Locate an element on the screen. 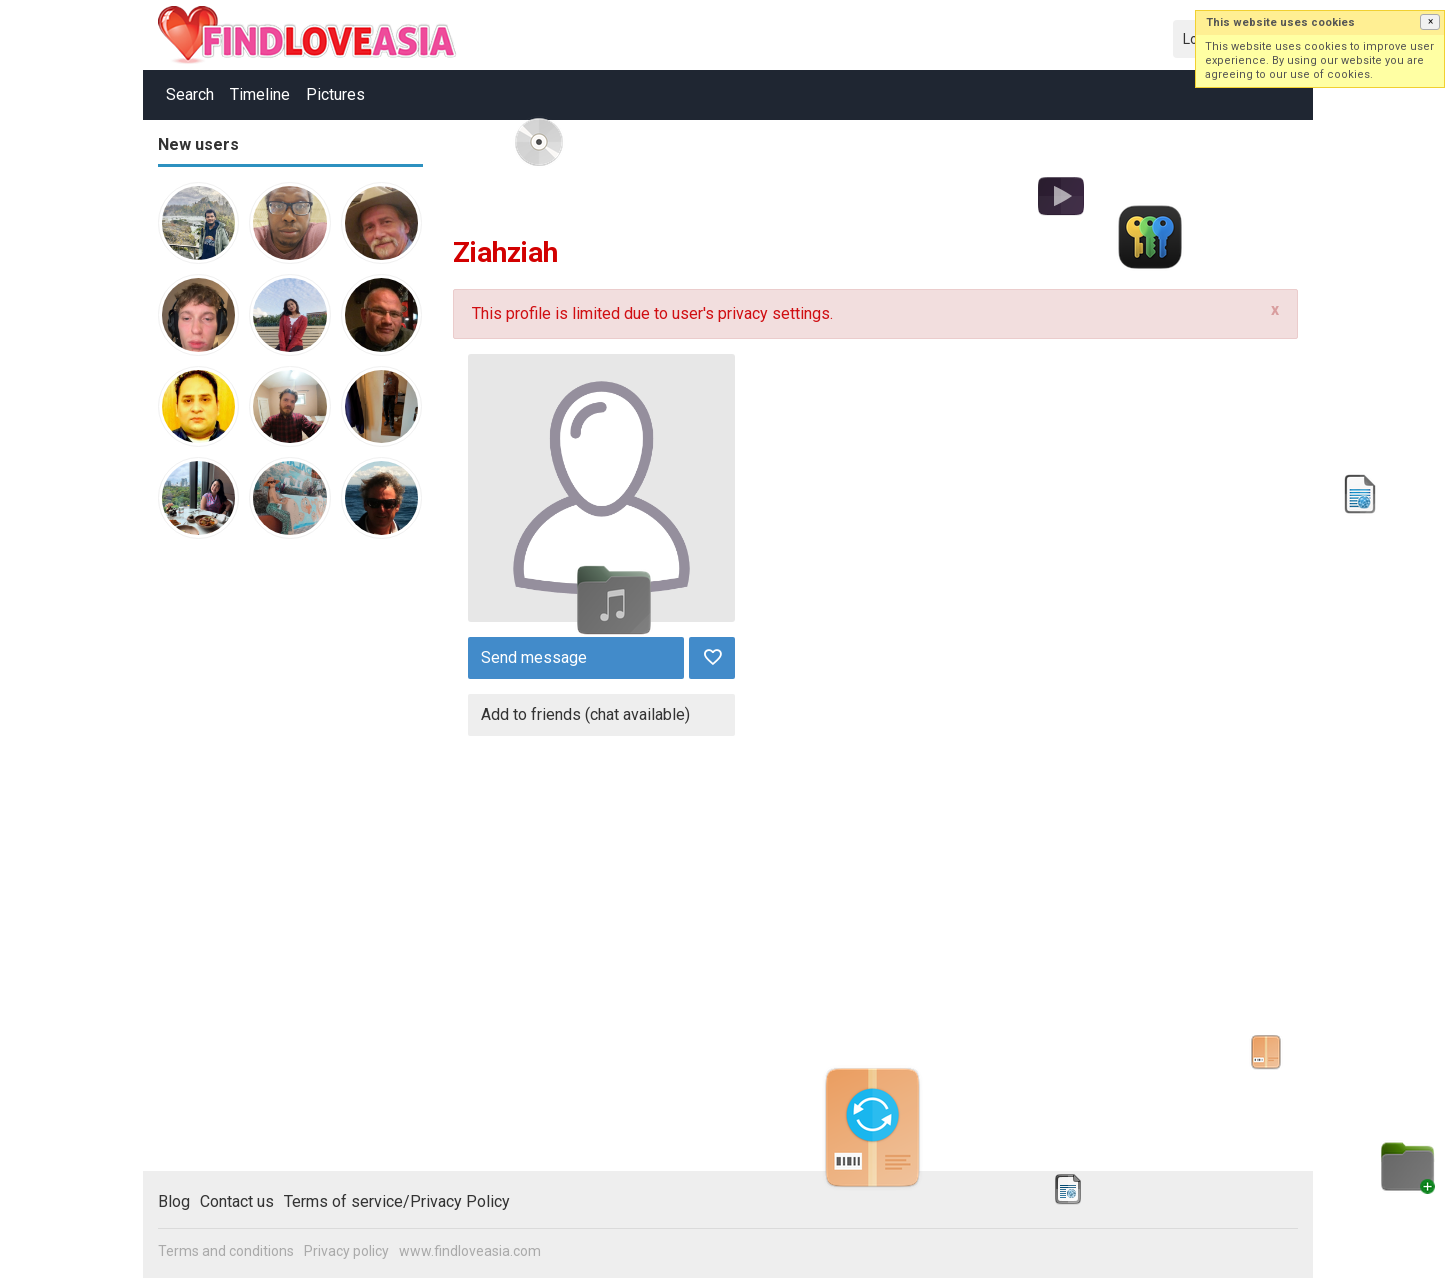  a debian package file ready for installation is located at coordinates (1266, 1052).